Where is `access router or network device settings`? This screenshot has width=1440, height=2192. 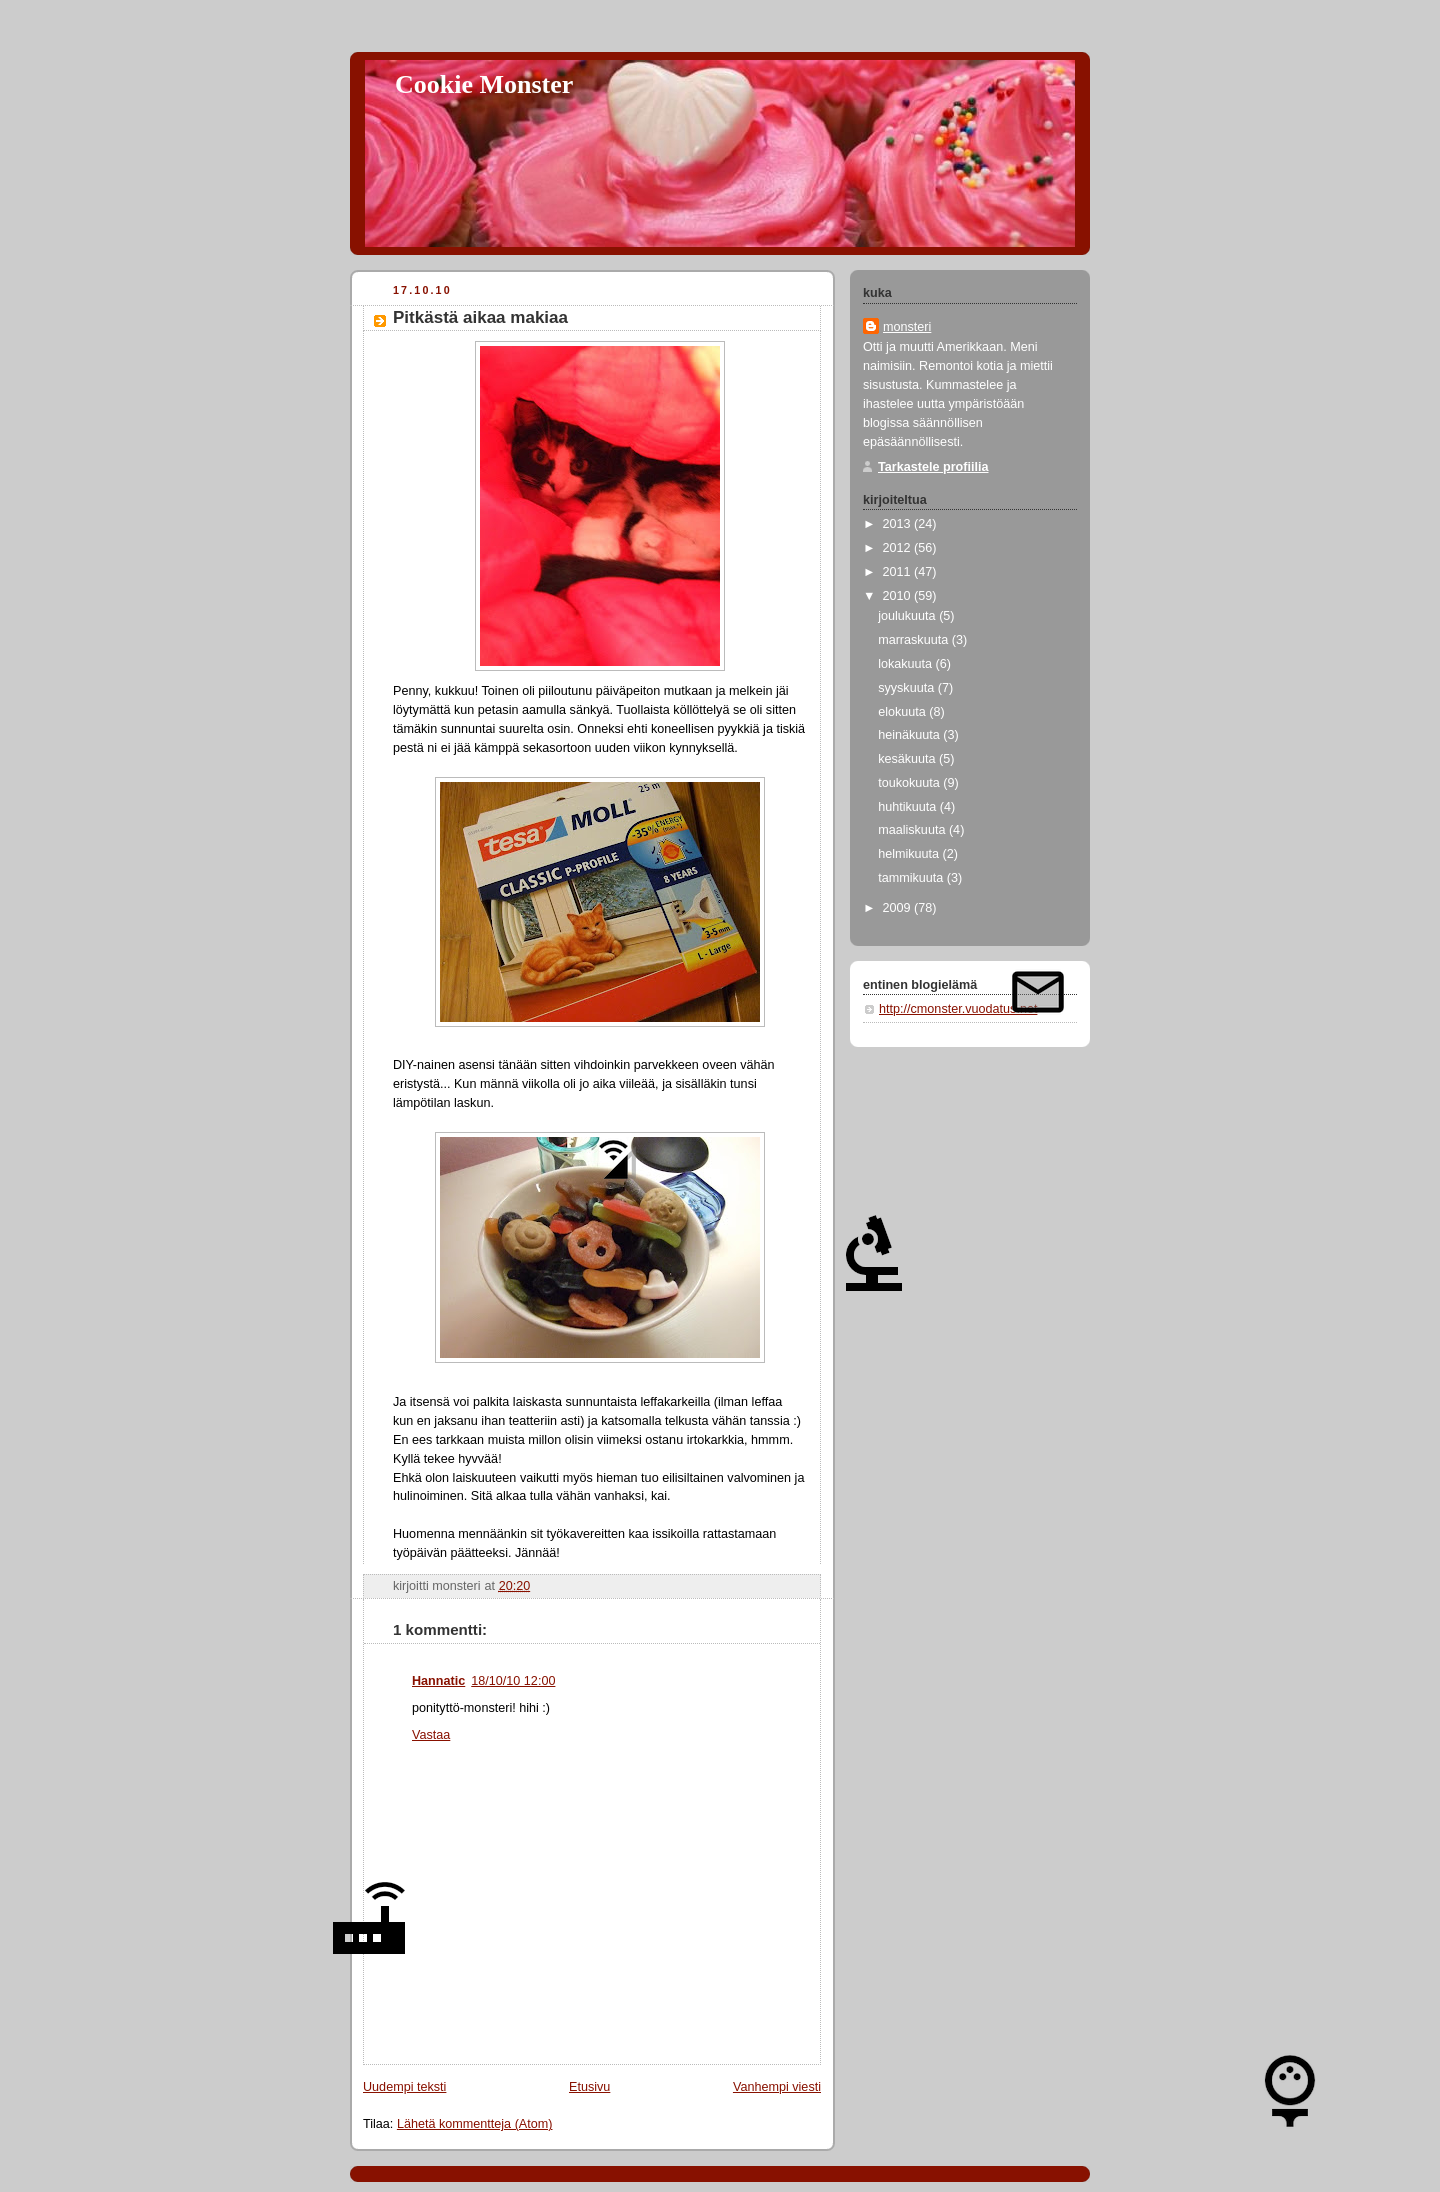 access router or network device settings is located at coordinates (369, 1918).